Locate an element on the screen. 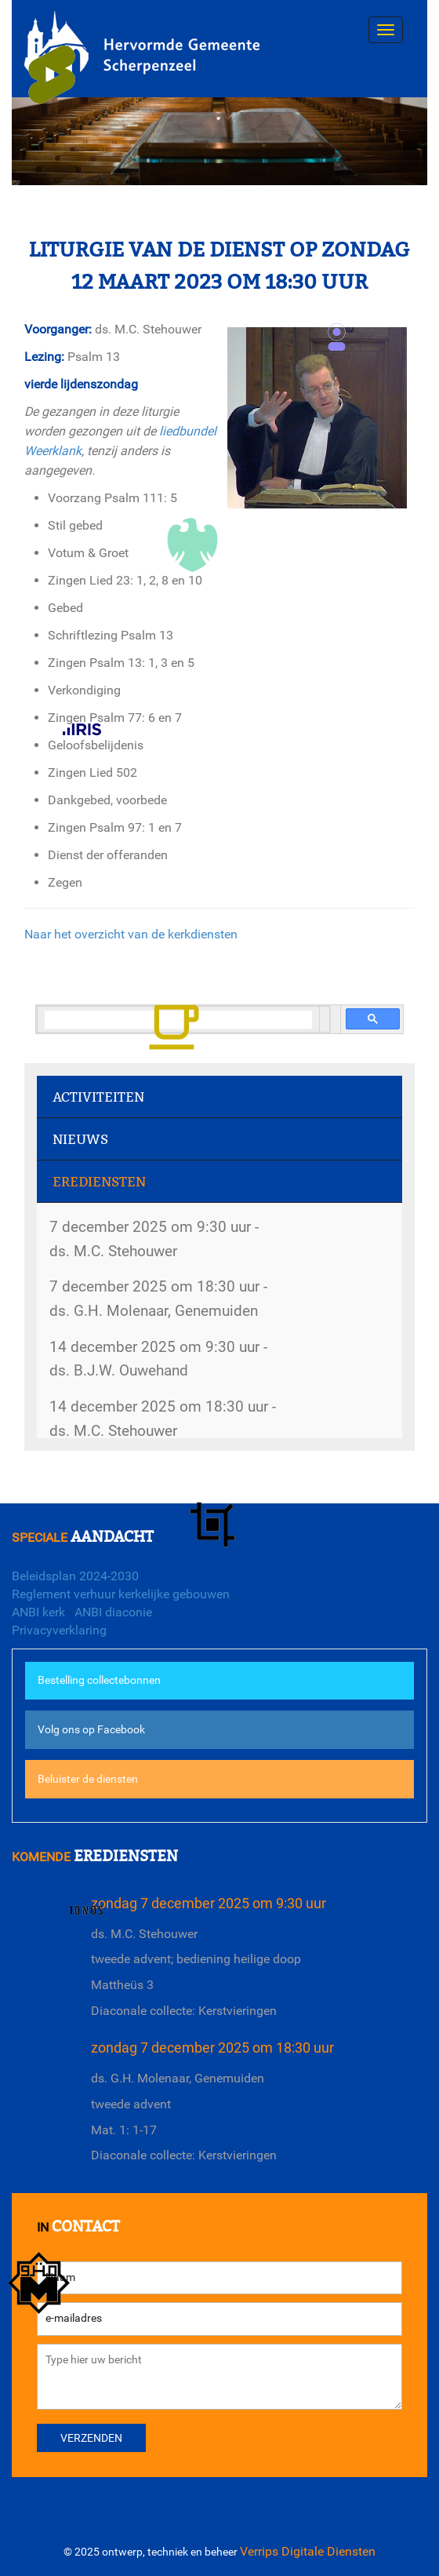  browse coffee shop or café locations is located at coordinates (174, 1027).